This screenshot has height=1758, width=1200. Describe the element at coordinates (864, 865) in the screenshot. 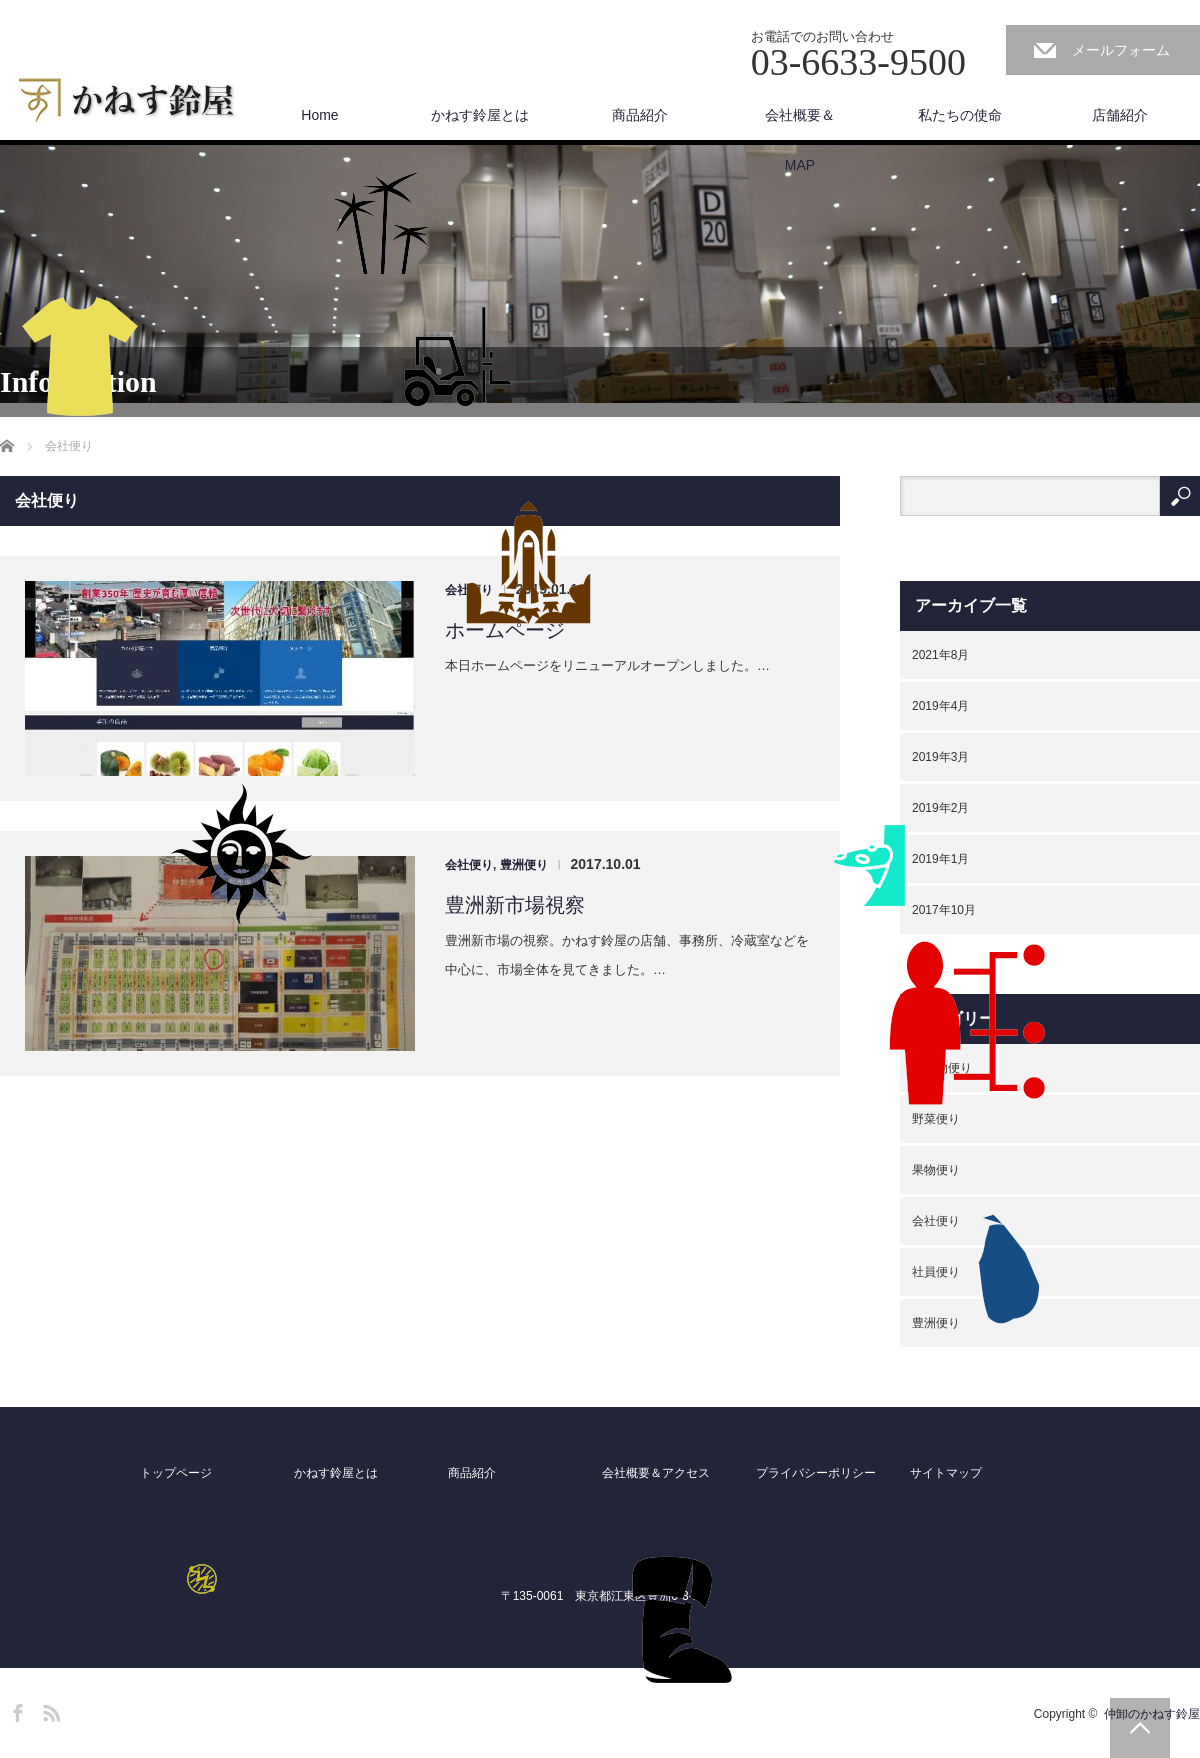

I see `indicates a foraging or mushroom gathering activity` at that location.